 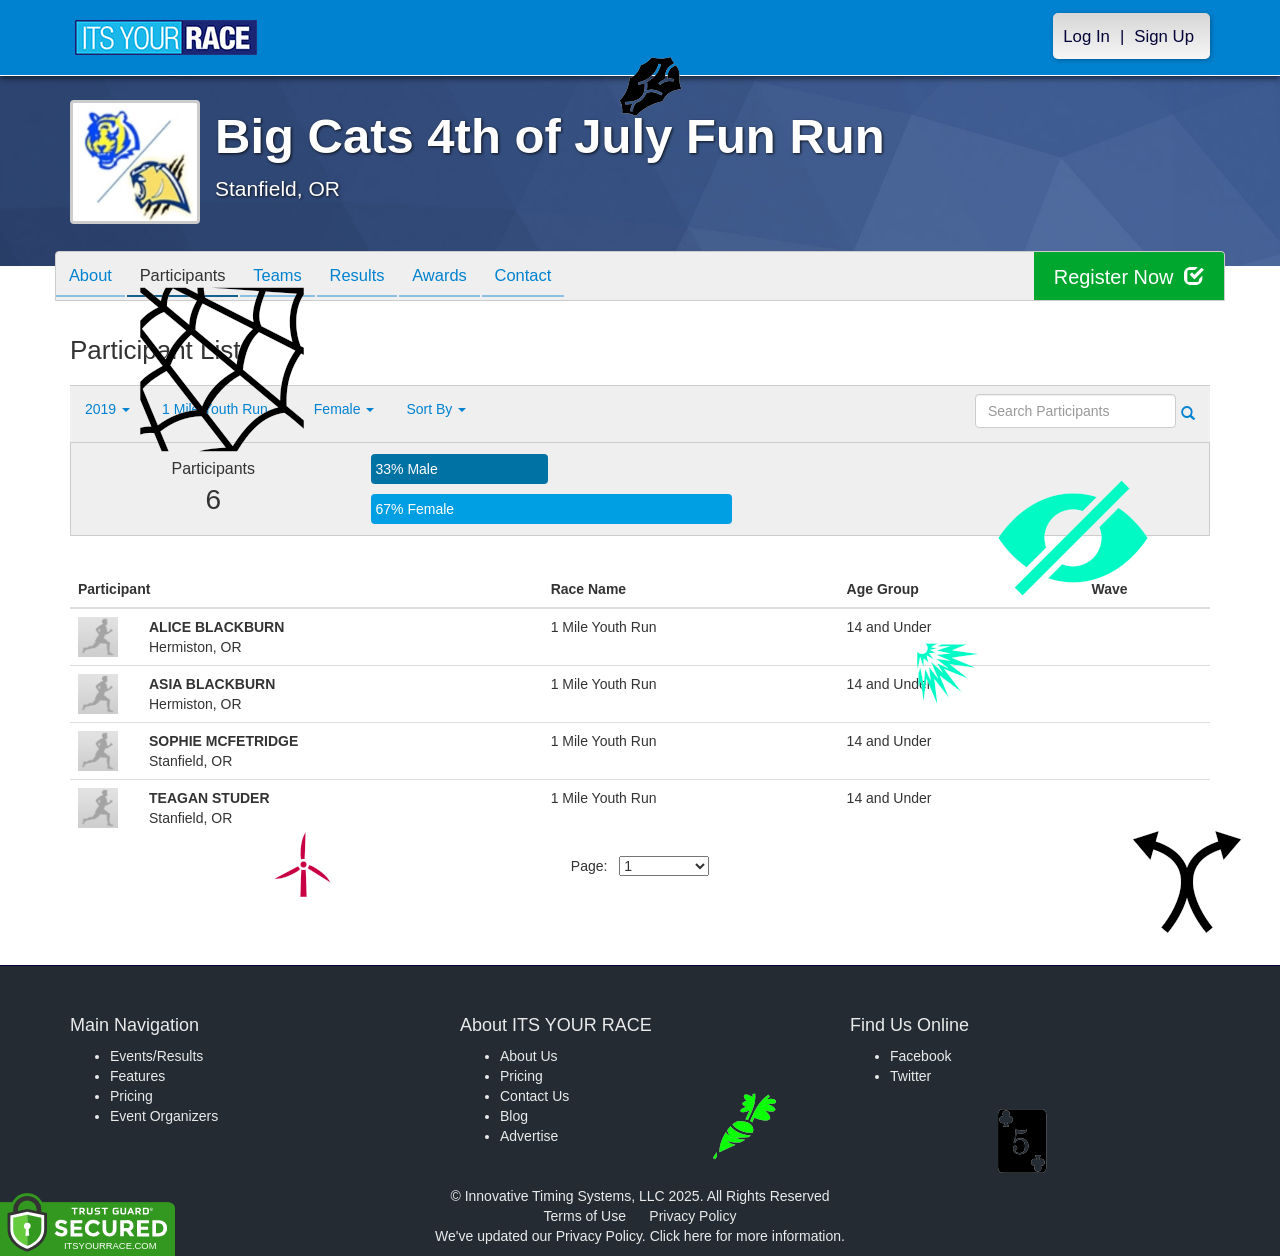 What do you see at coordinates (650, 86) in the screenshot?
I see `craft or upgrade primitive tools` at bounding box center [650, 86].